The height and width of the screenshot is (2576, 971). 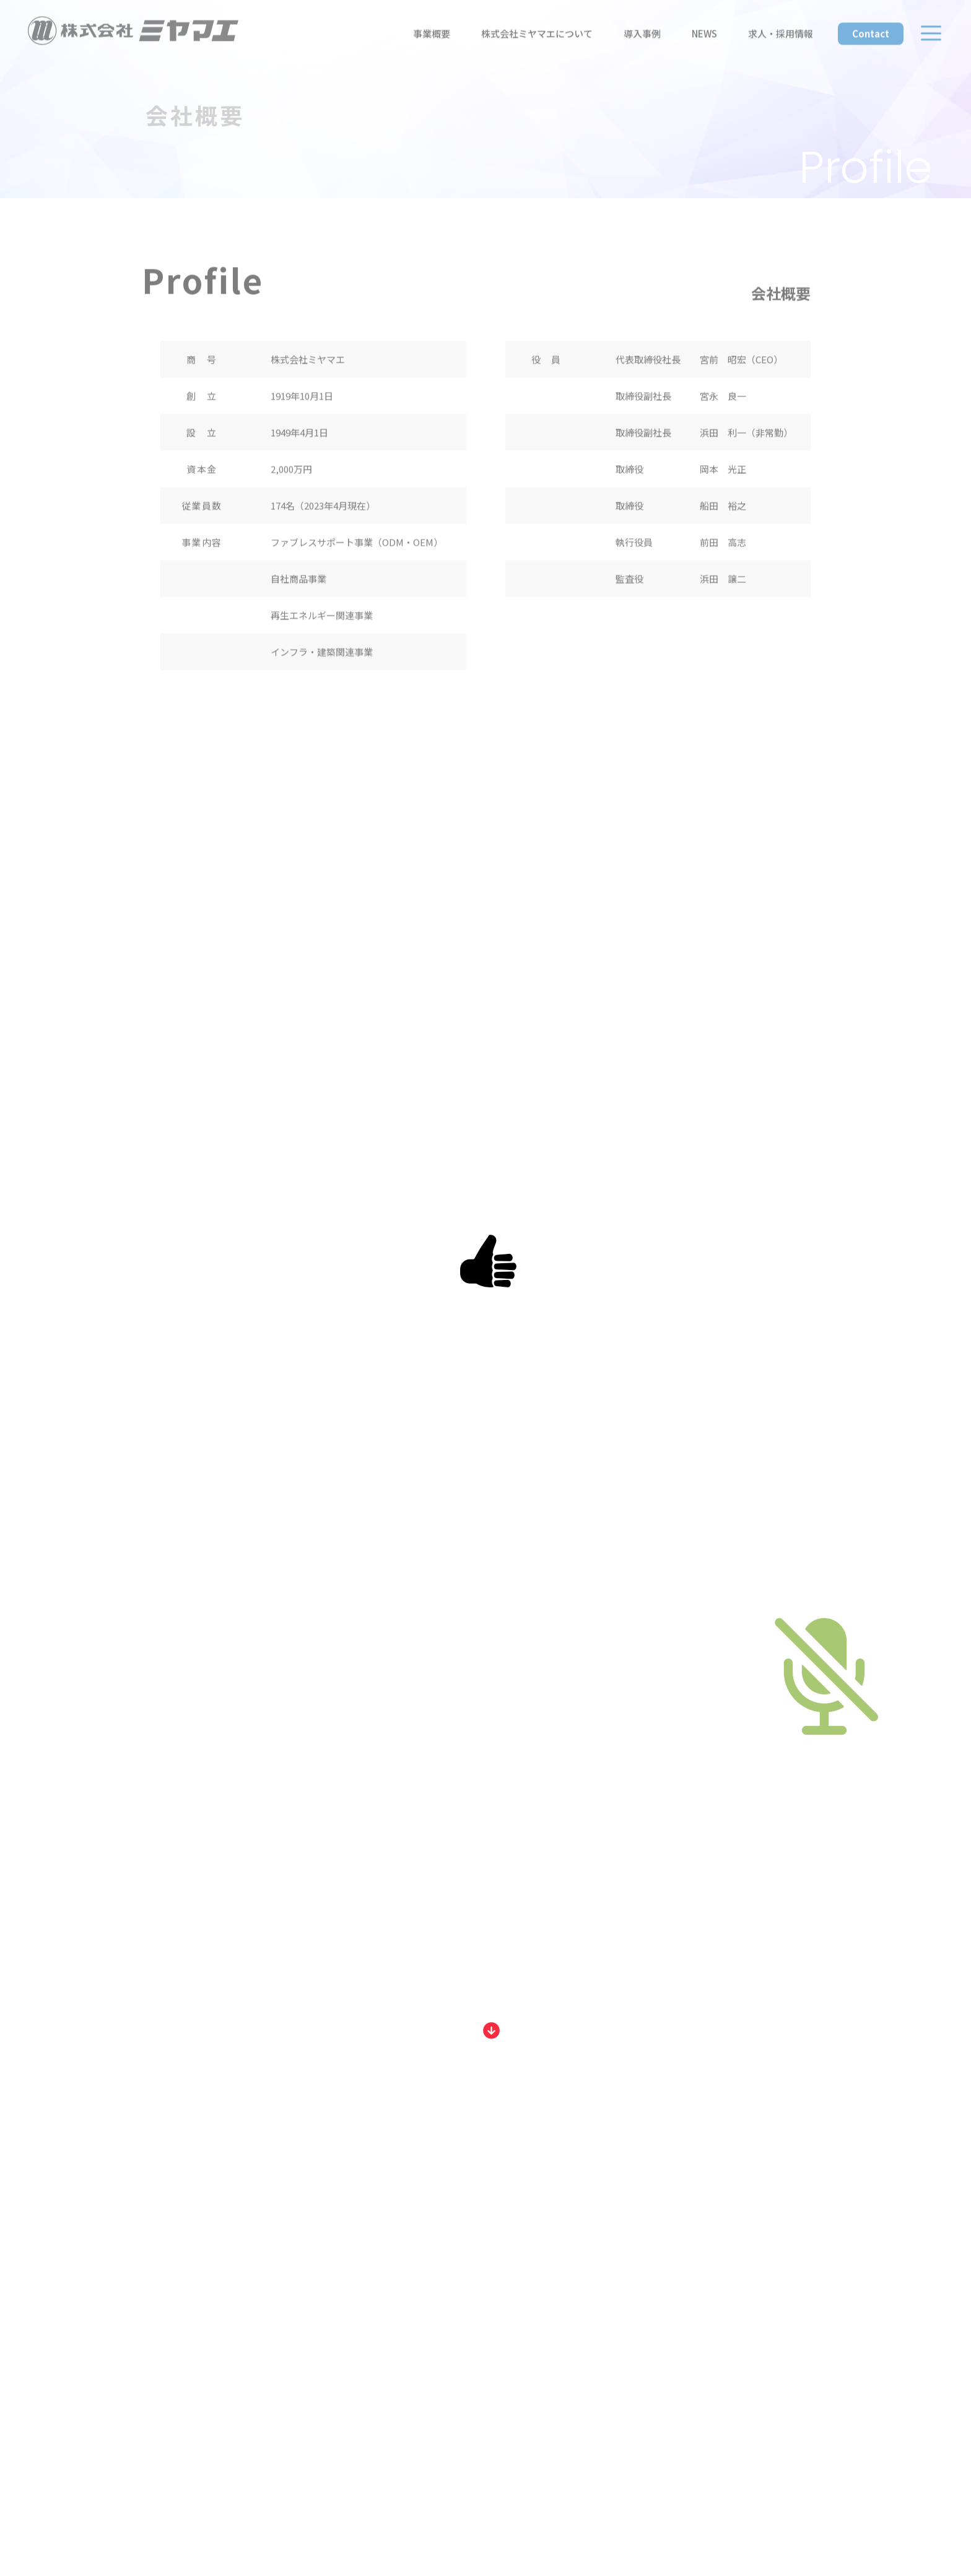 What do you see at coordinates (824, 1676) in the screenshot?
I see `mute your microphone` at bounding box center [824, 1676].